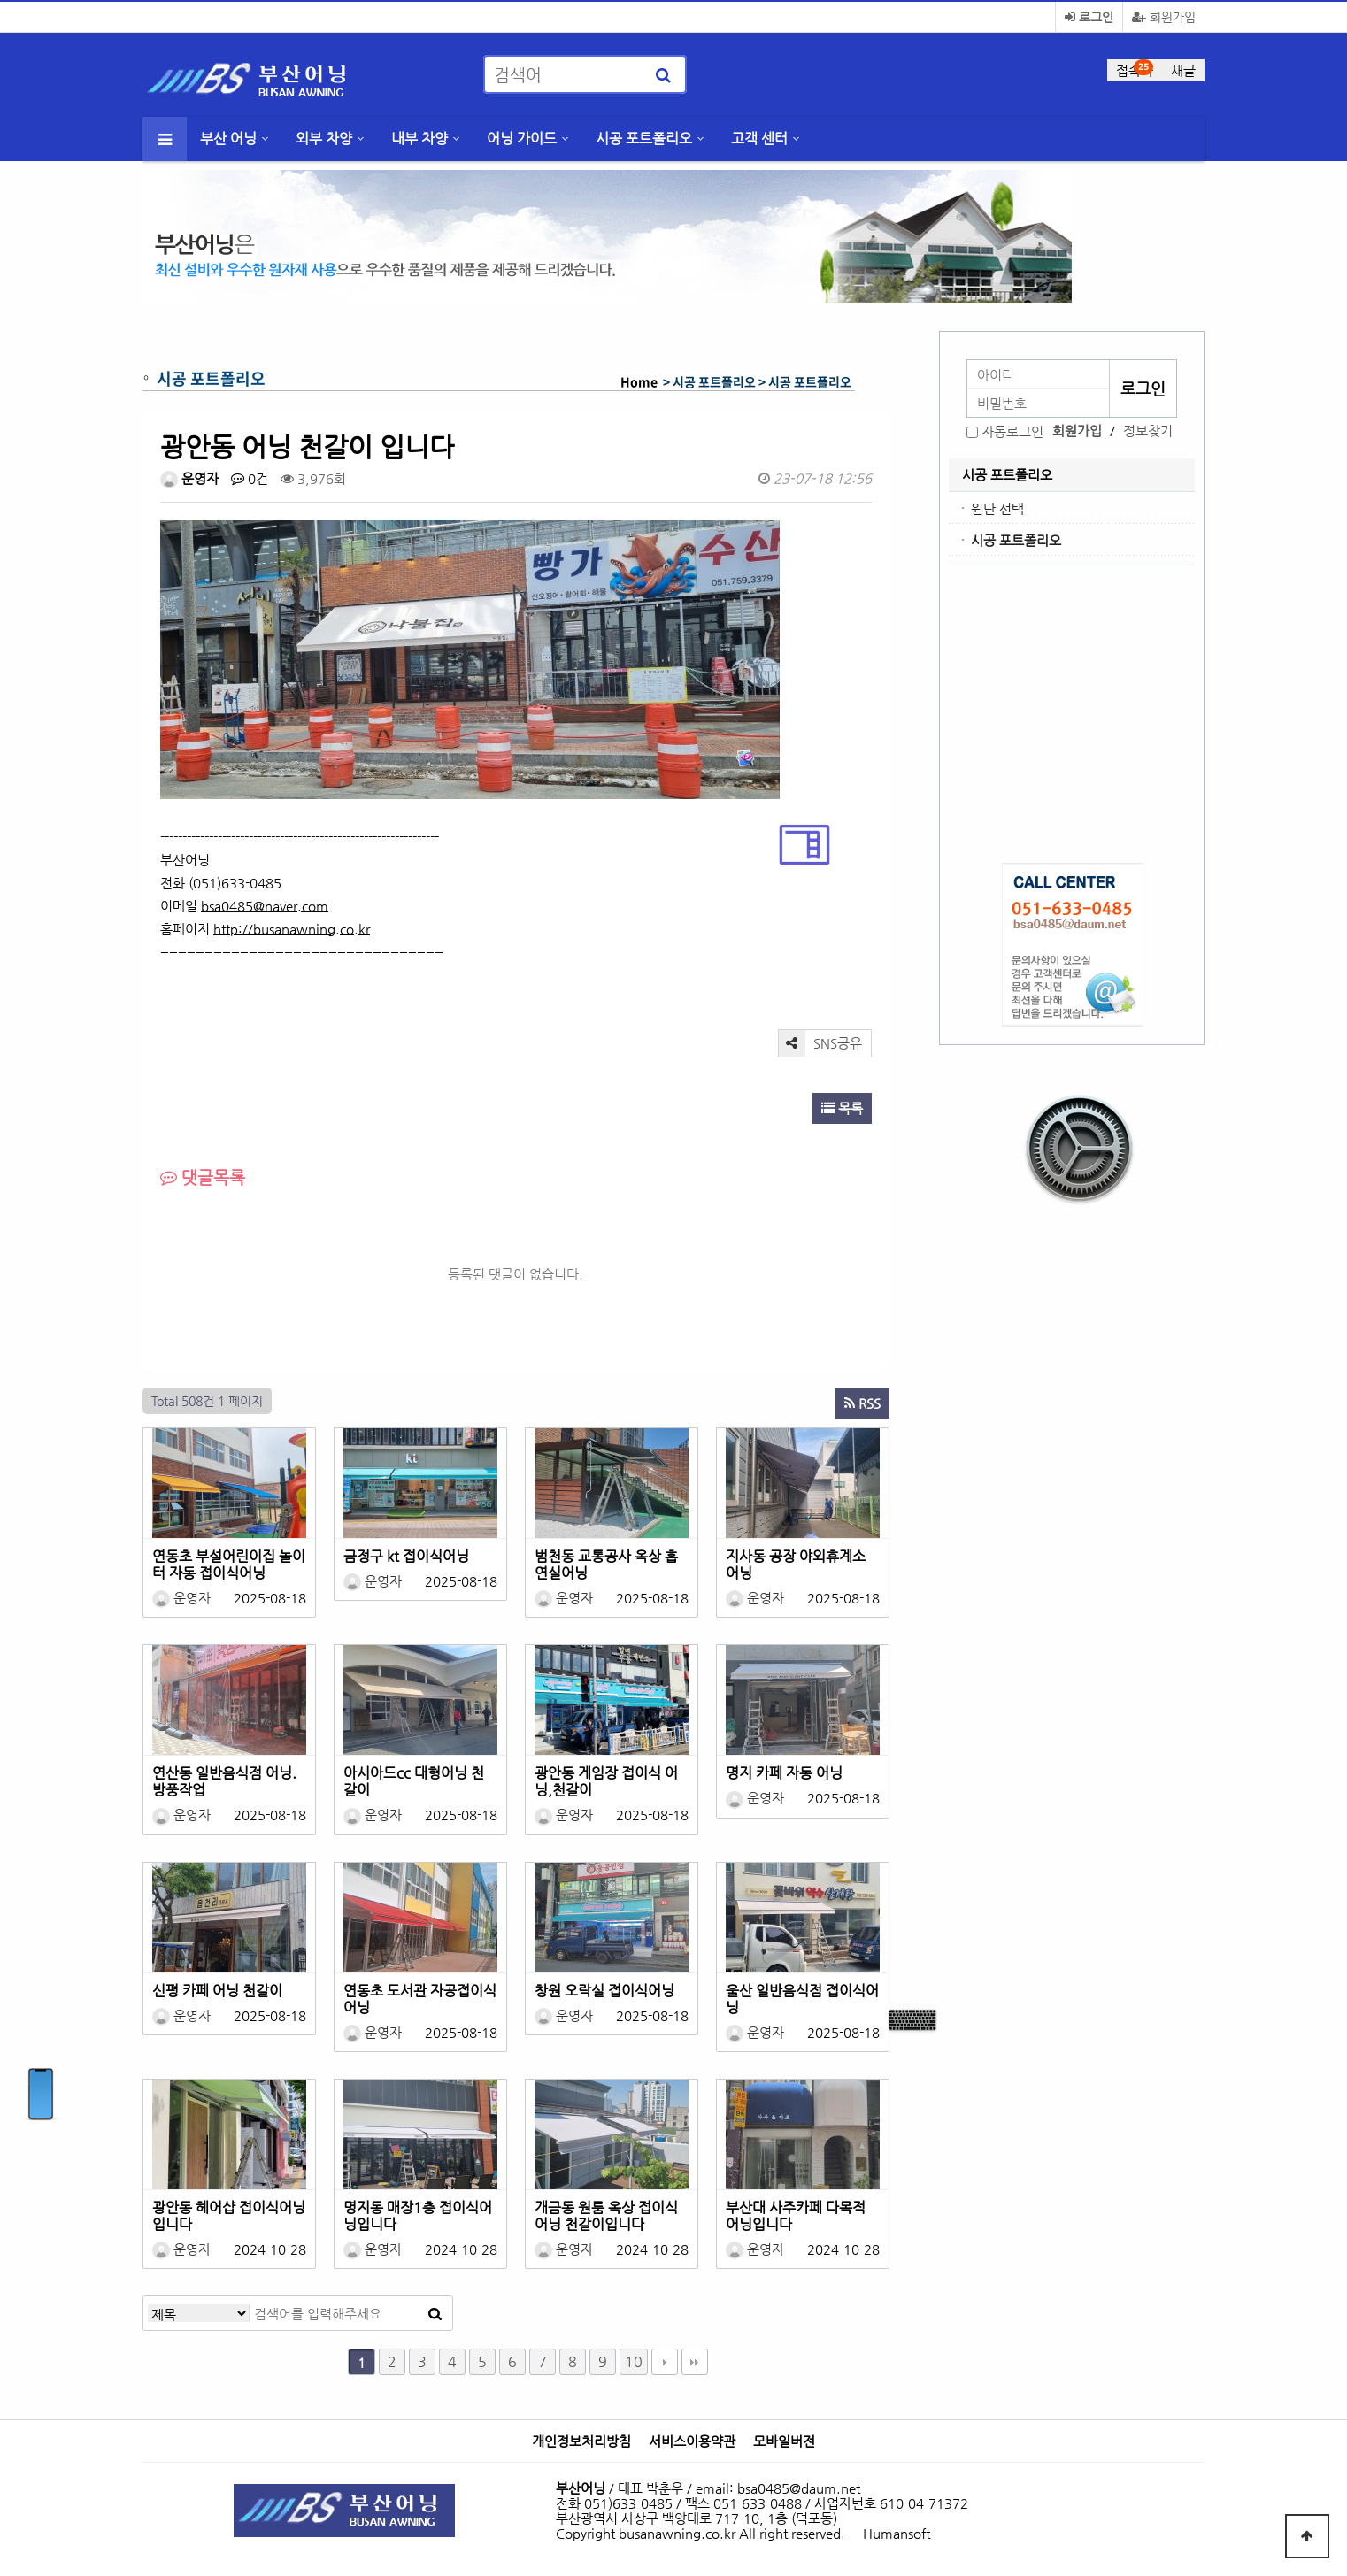  Describe the element at coordinates (745, 758) in the screenshot. I see `test or preview quick look functionality` at that location.